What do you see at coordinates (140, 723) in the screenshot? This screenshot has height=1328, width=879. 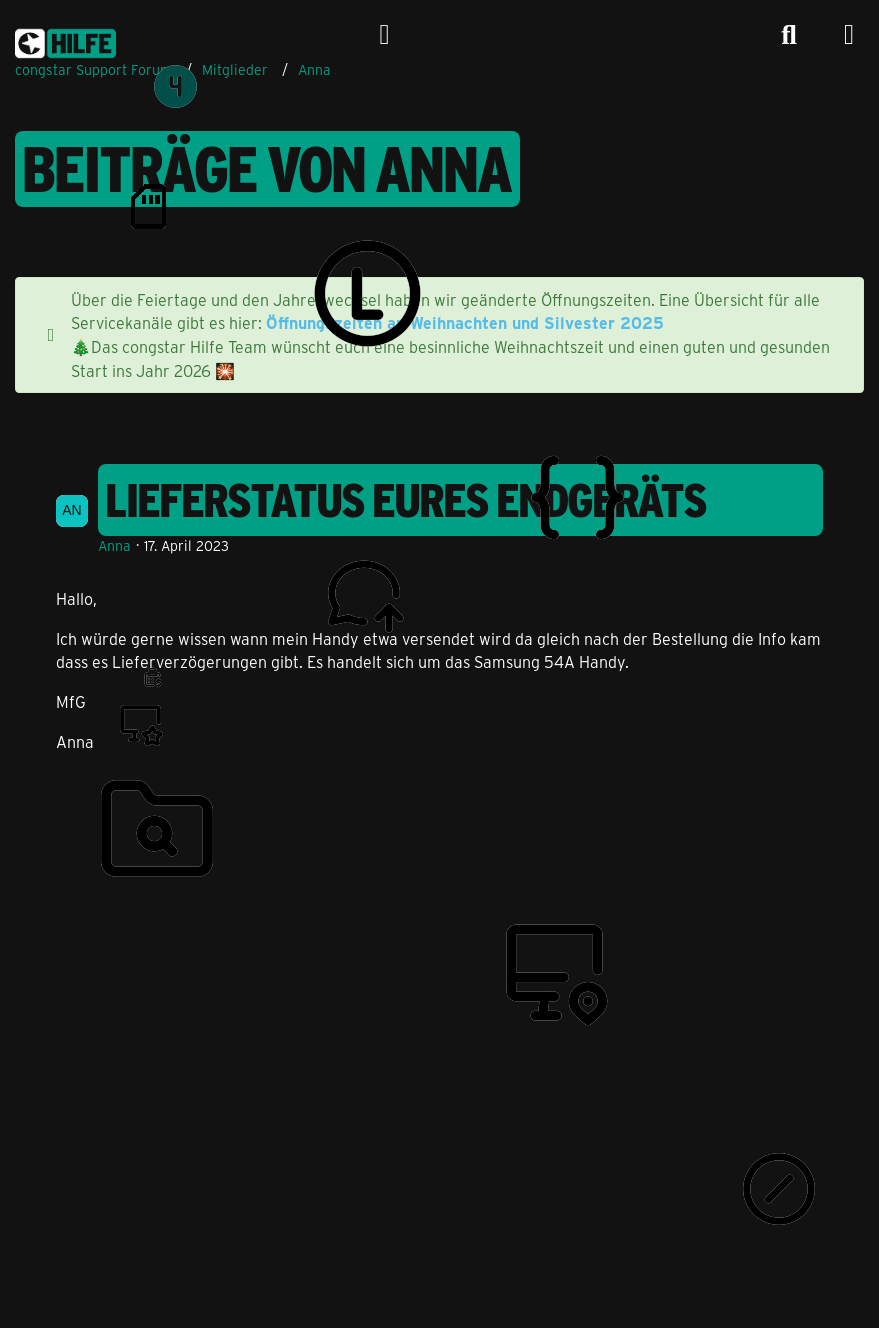 I see `mark desktop as favorite` at bounding box center [140, 723].